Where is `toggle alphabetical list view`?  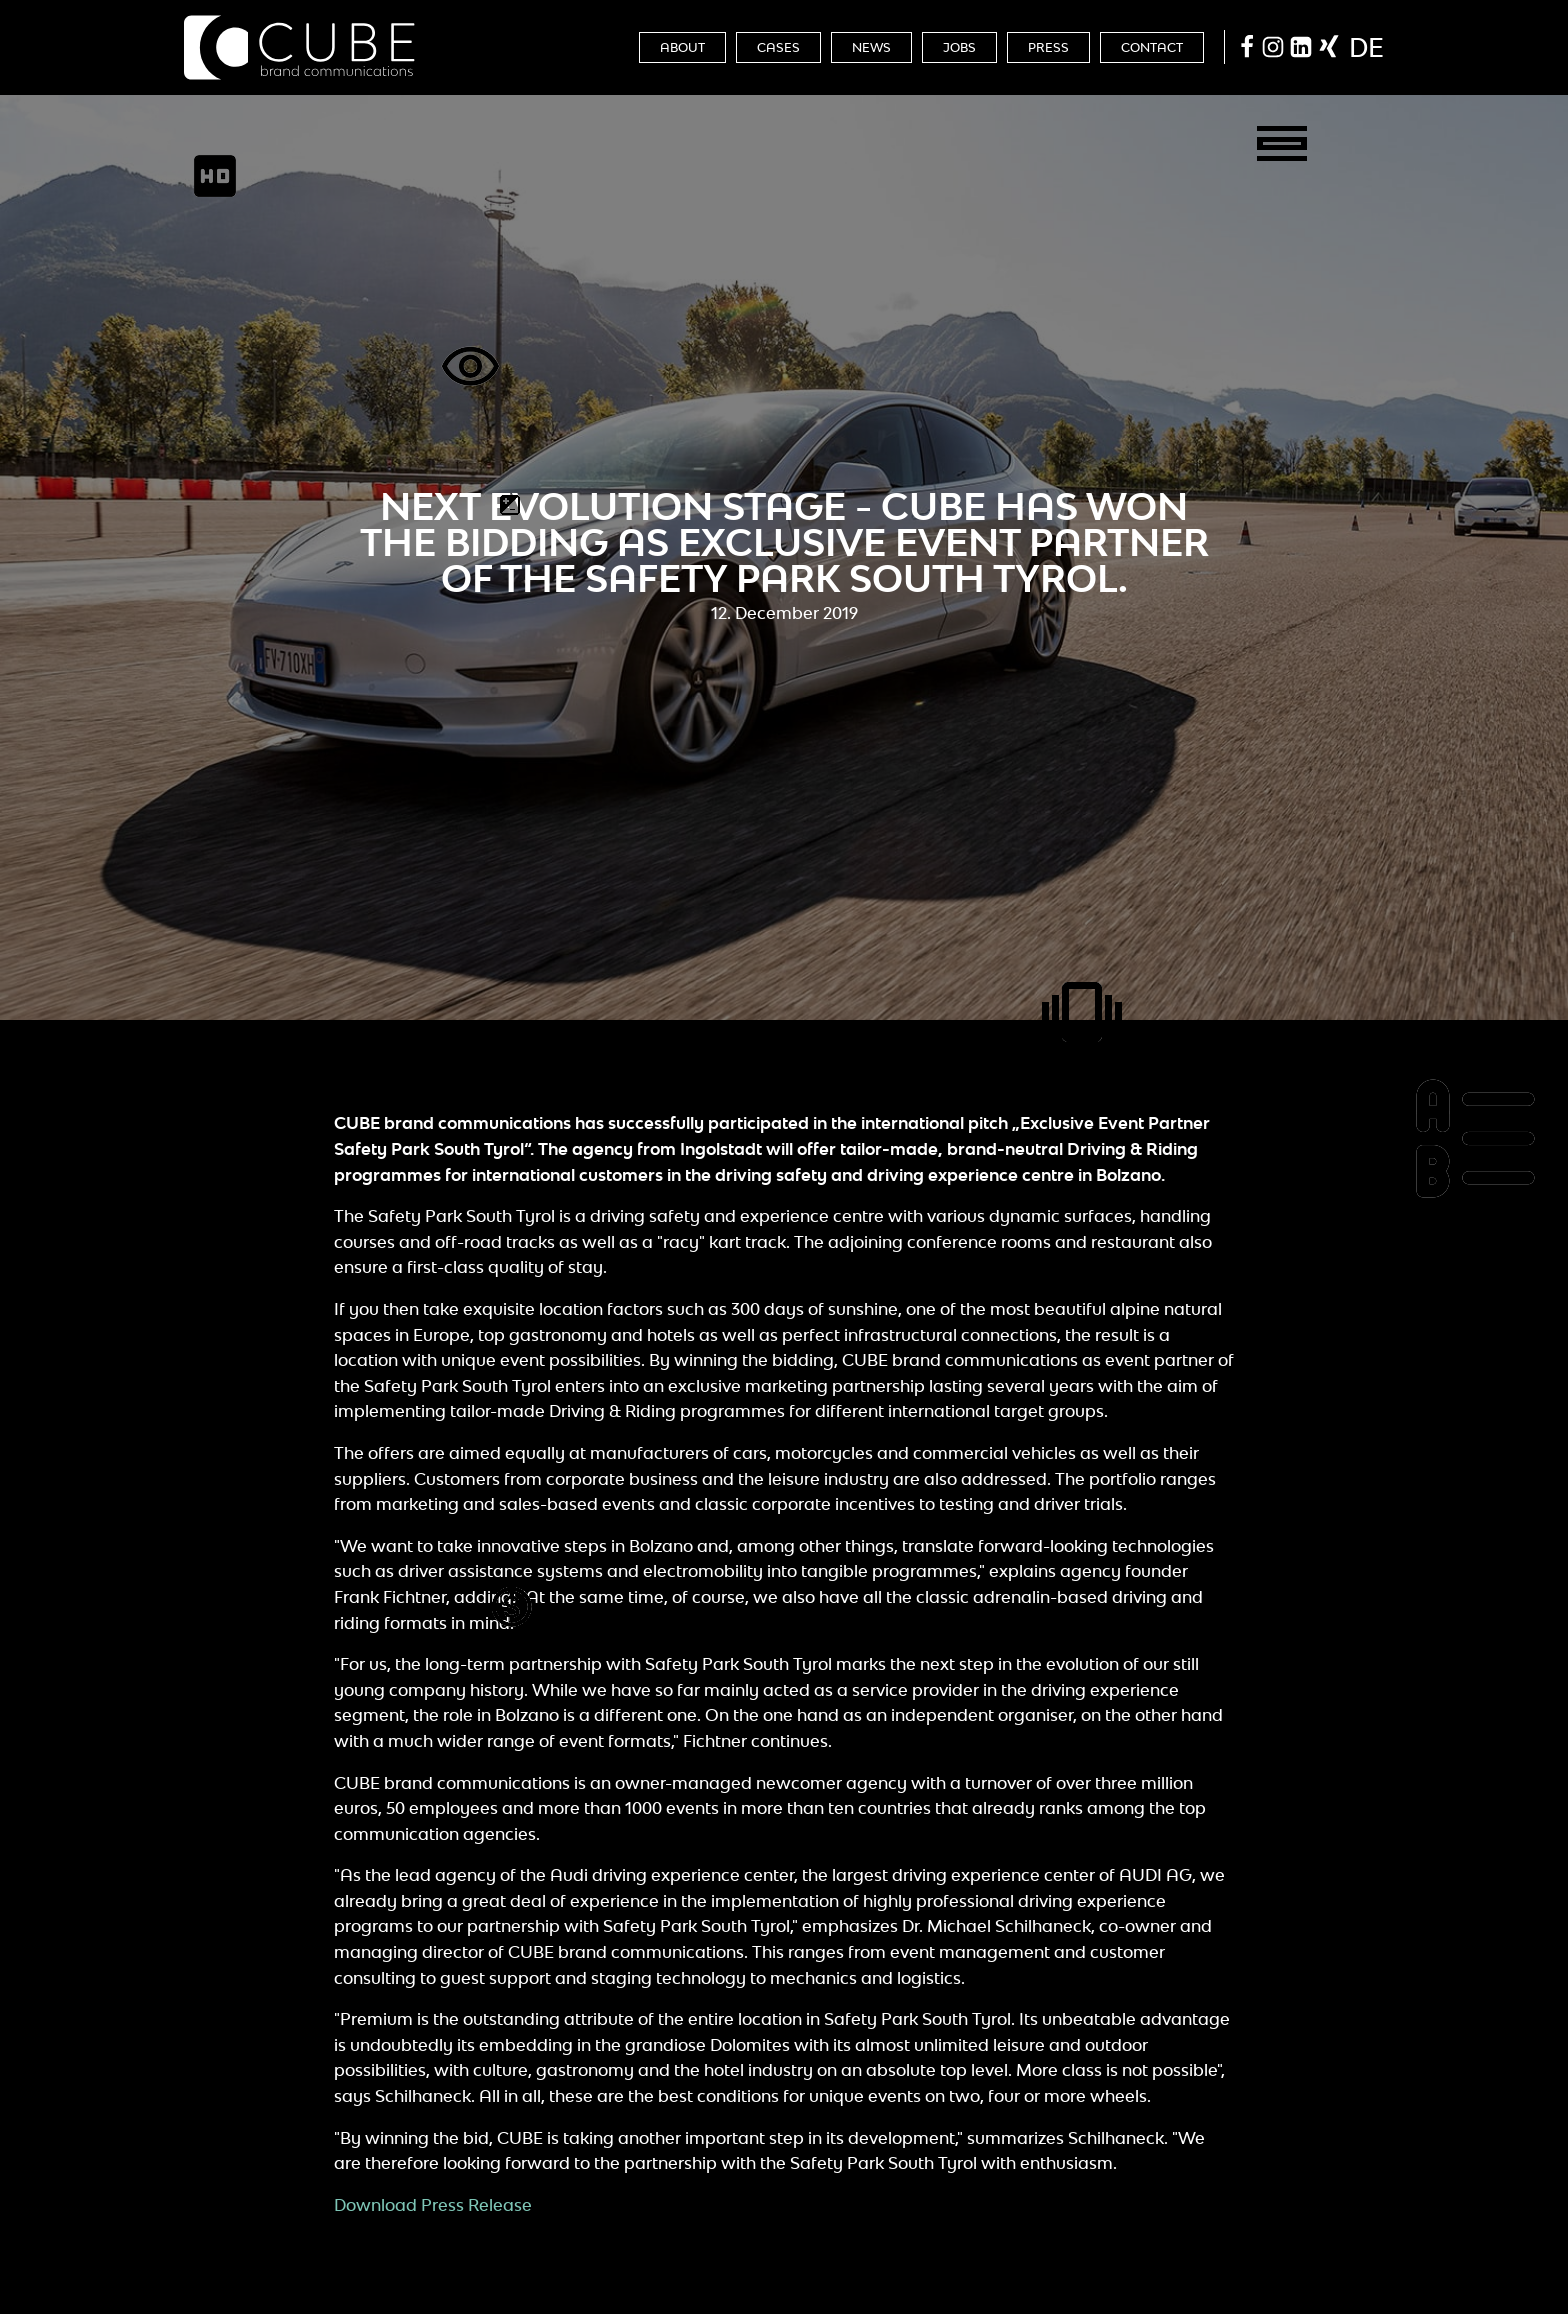 toggle alphabetical list view is located at coordinates (1475, 1138).